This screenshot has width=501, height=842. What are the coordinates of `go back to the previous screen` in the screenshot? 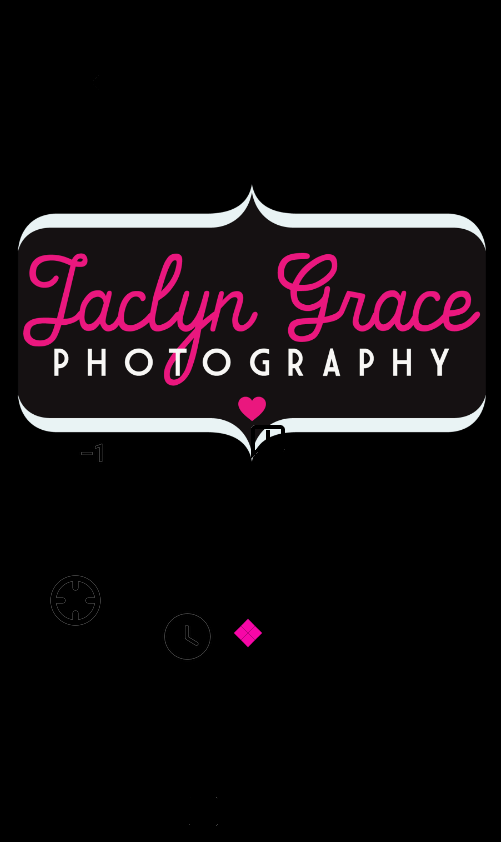 It's located at (97, 82).